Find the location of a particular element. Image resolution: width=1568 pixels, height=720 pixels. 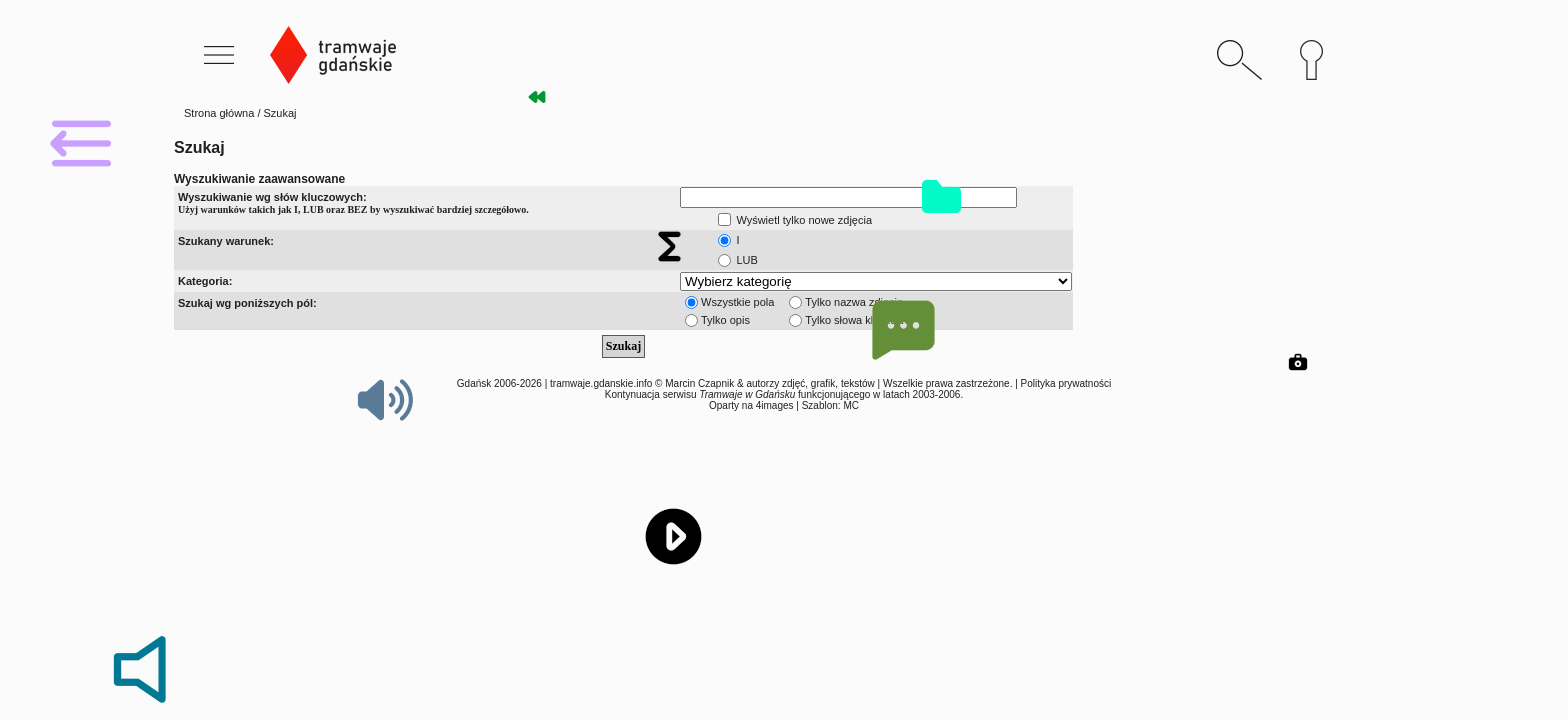

open file folder is located at coordinates (941, 196).